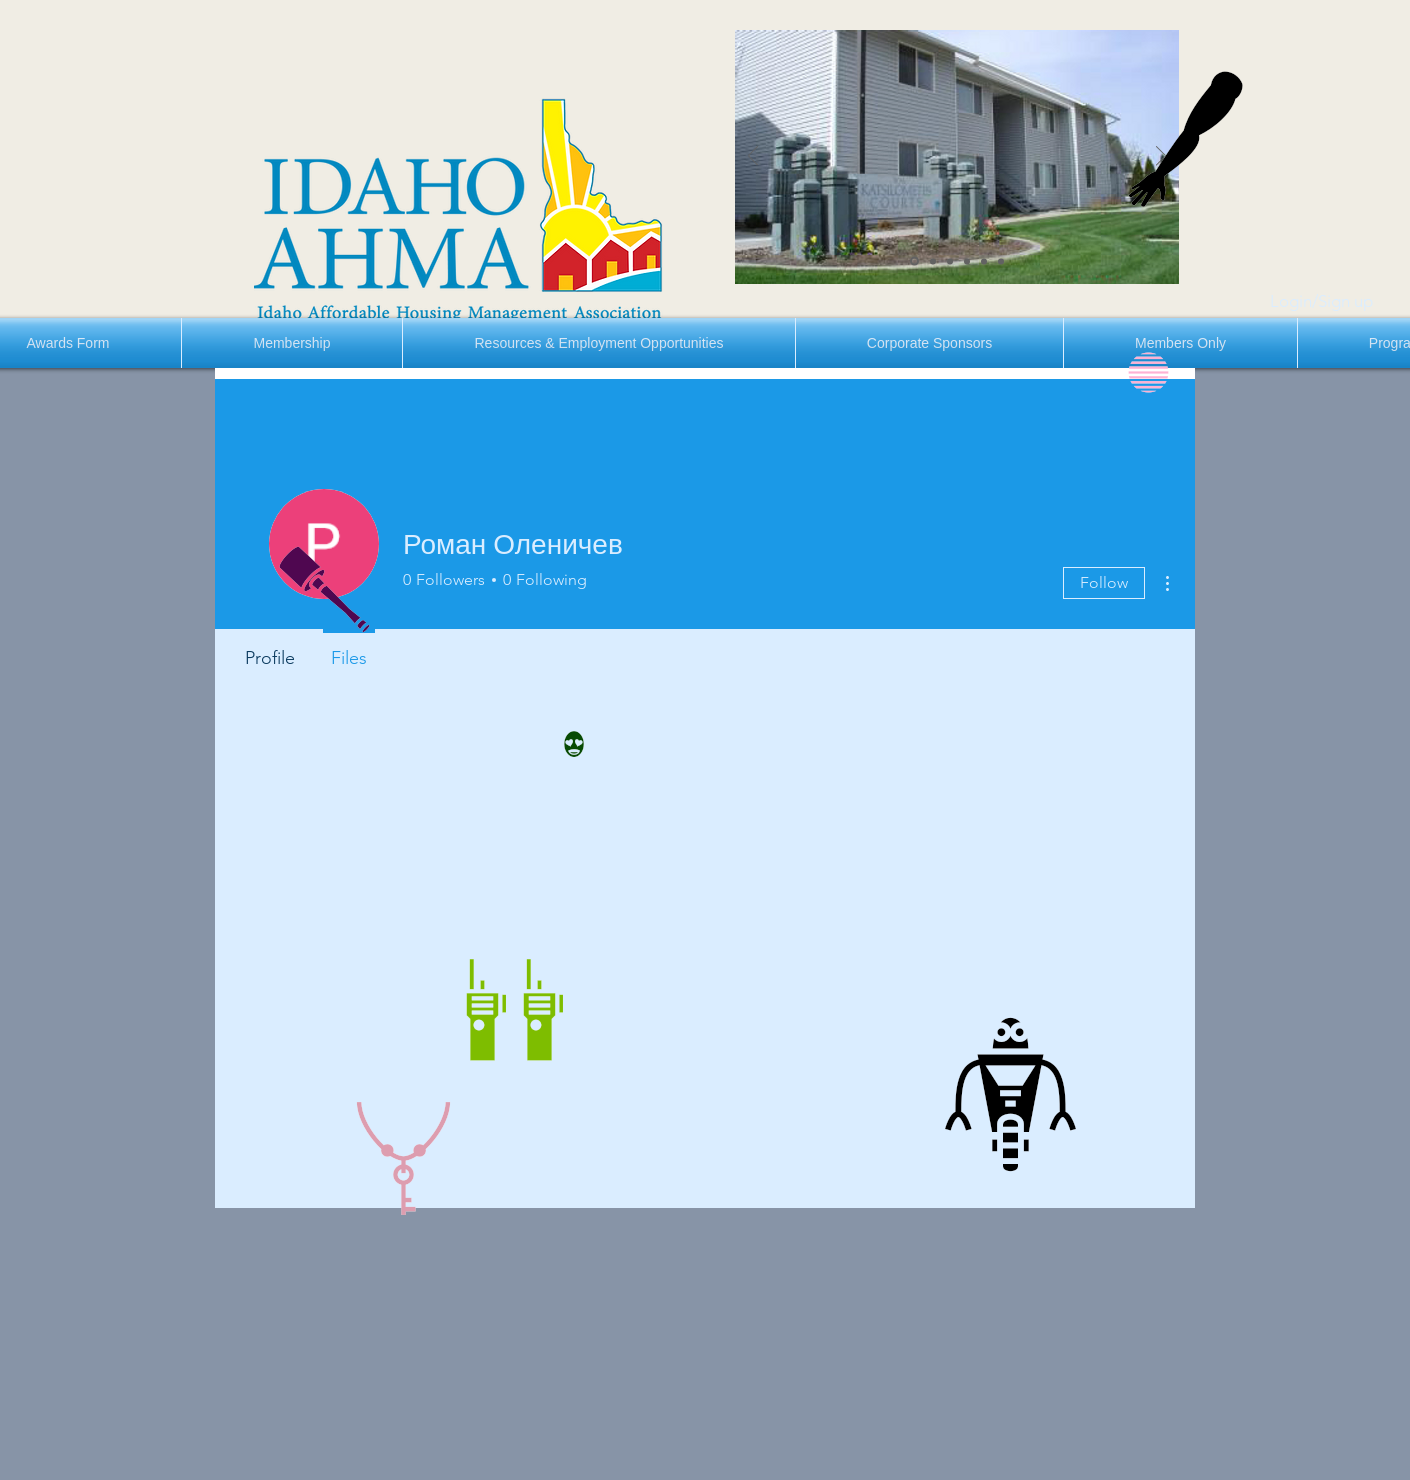  I want to click on decorative key item or accessory in a game inventory, so click(403, 1158).